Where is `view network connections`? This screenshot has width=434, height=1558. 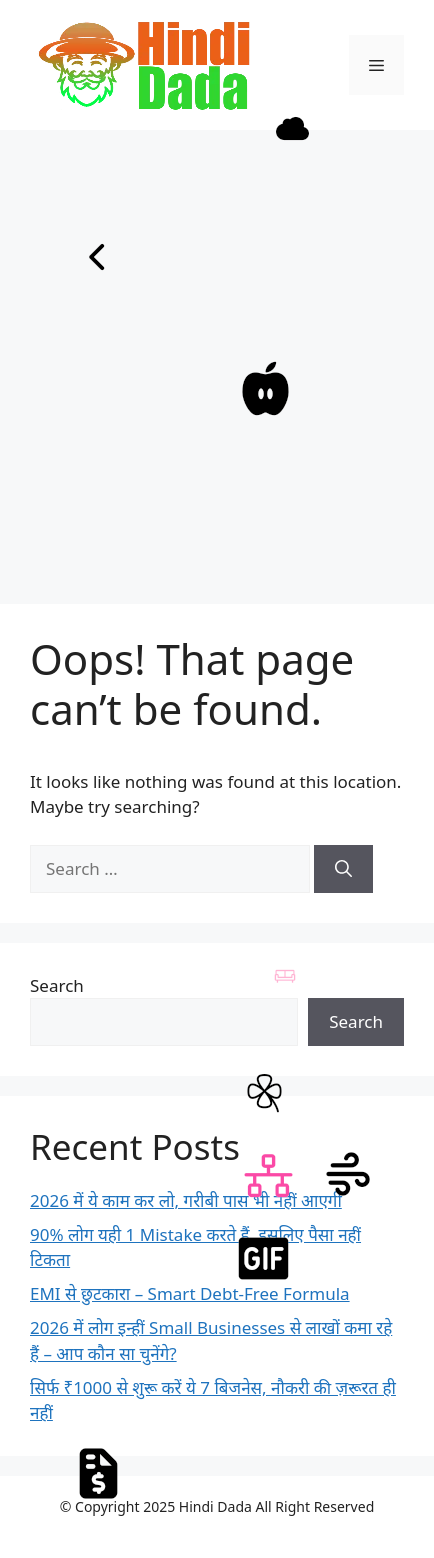
view network connections is located at coordinates (268, 1176).